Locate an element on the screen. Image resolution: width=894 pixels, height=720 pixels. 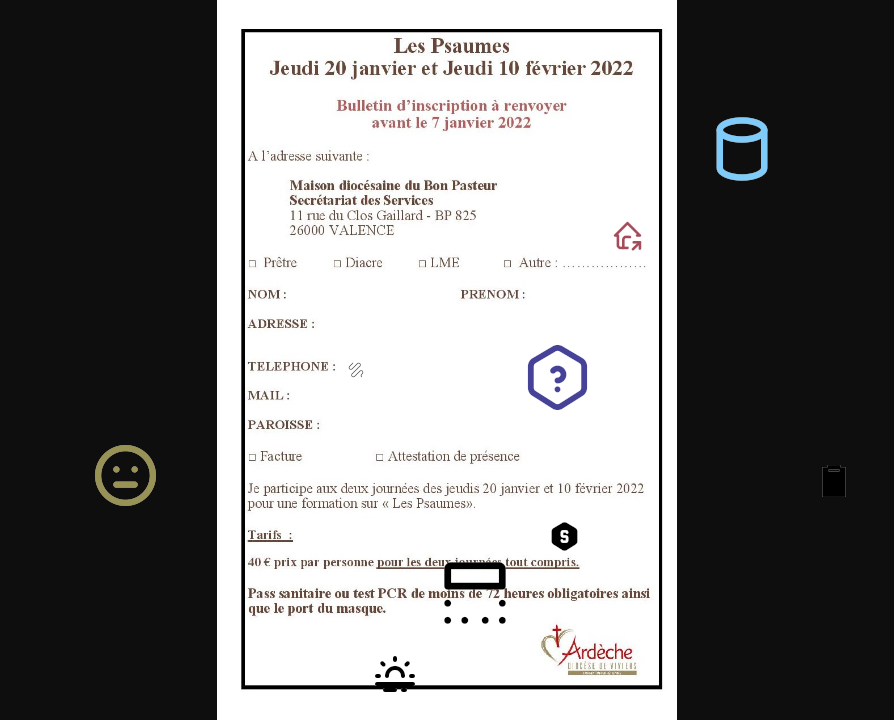
access freehand drawing or annotation tools is located at coordinates (356, 370).